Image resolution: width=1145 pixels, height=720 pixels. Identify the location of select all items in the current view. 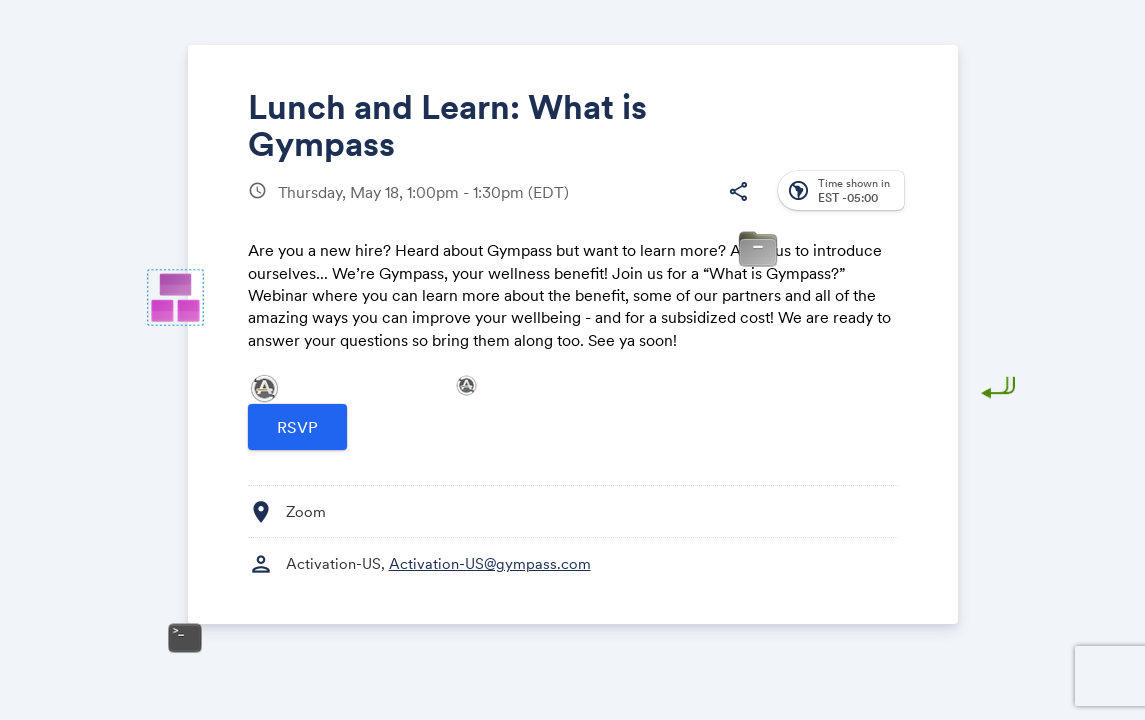
(175, 297).